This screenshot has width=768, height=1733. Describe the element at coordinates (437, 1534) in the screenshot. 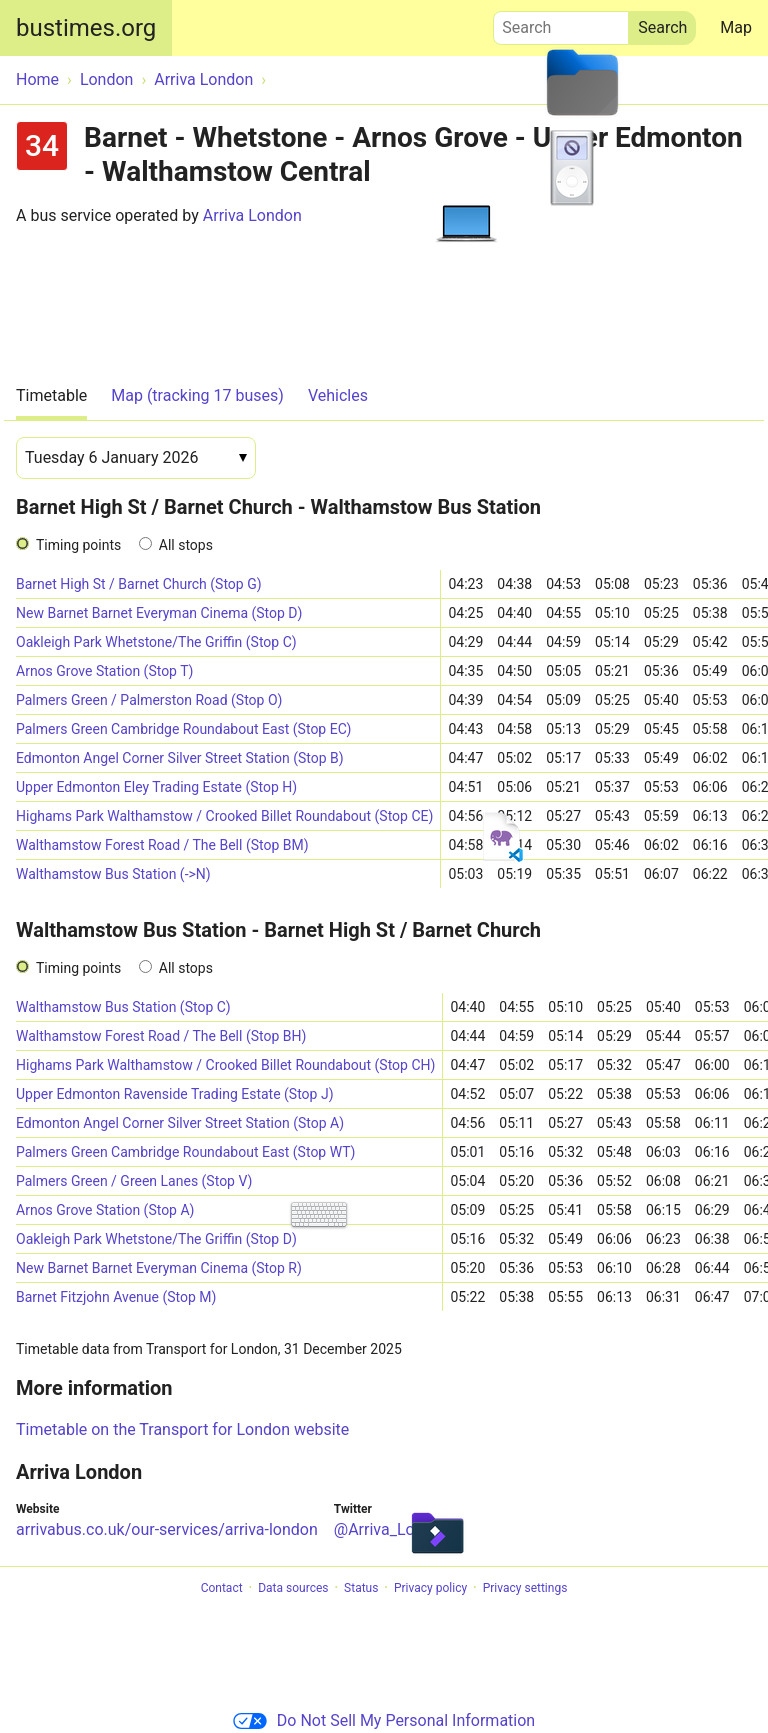

I see `open Wondershare FilmoraPro project folder` at that location.